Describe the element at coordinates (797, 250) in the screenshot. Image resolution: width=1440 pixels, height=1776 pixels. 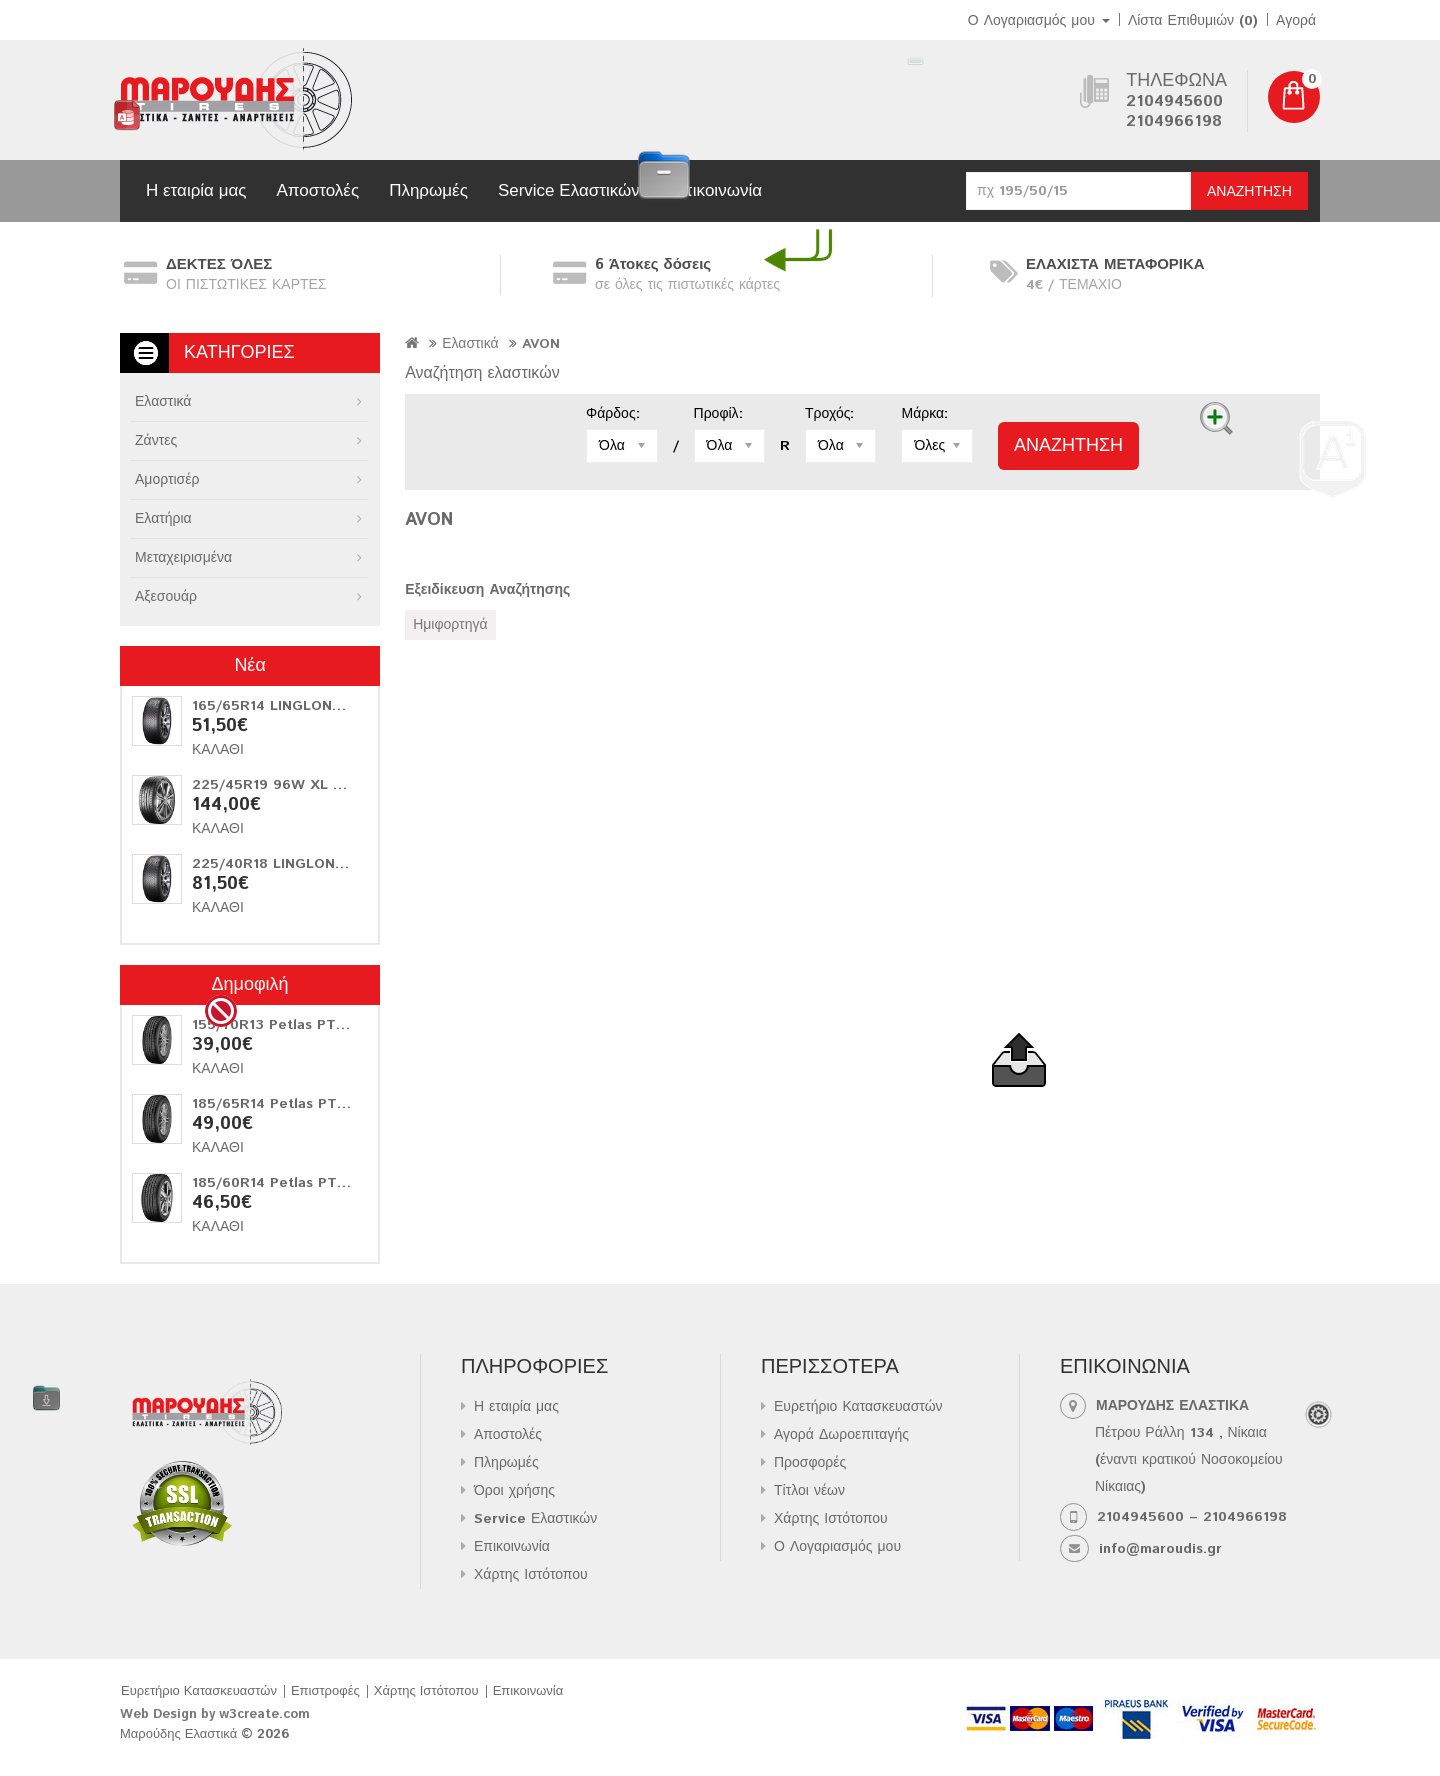
I see `reply to all recipients in an email thread` at that location.